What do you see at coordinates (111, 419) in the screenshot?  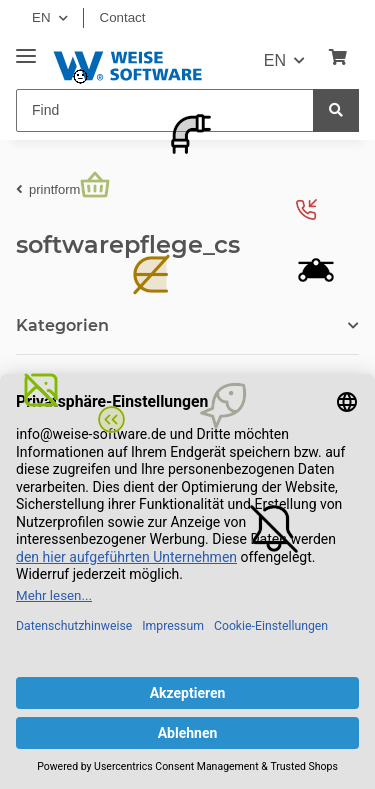 I see `go back to the beginning` at bounding box center [111, 419].